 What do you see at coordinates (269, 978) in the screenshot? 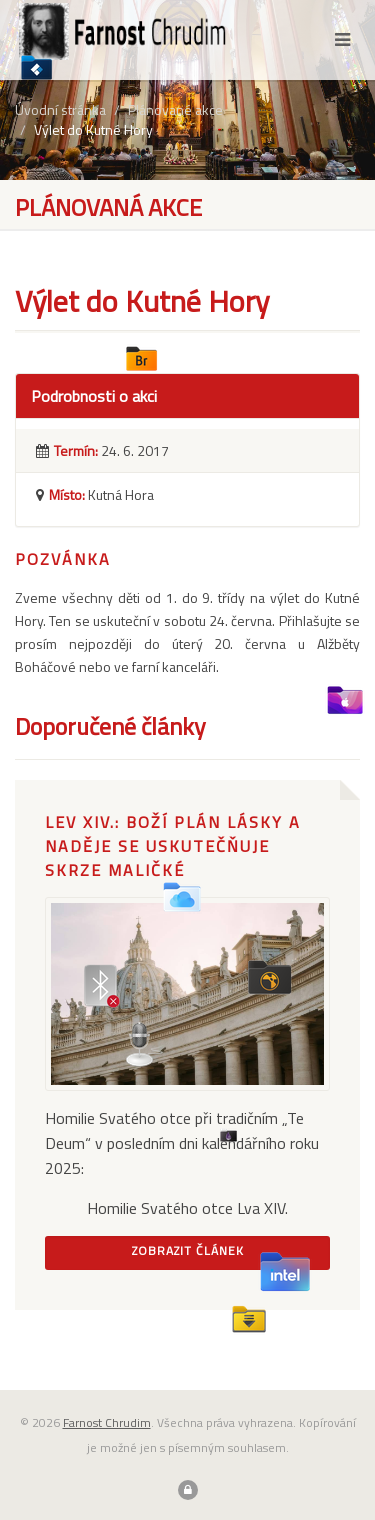
I see `folder containing nuke compositing software project files` at bounding box center [269, 978].